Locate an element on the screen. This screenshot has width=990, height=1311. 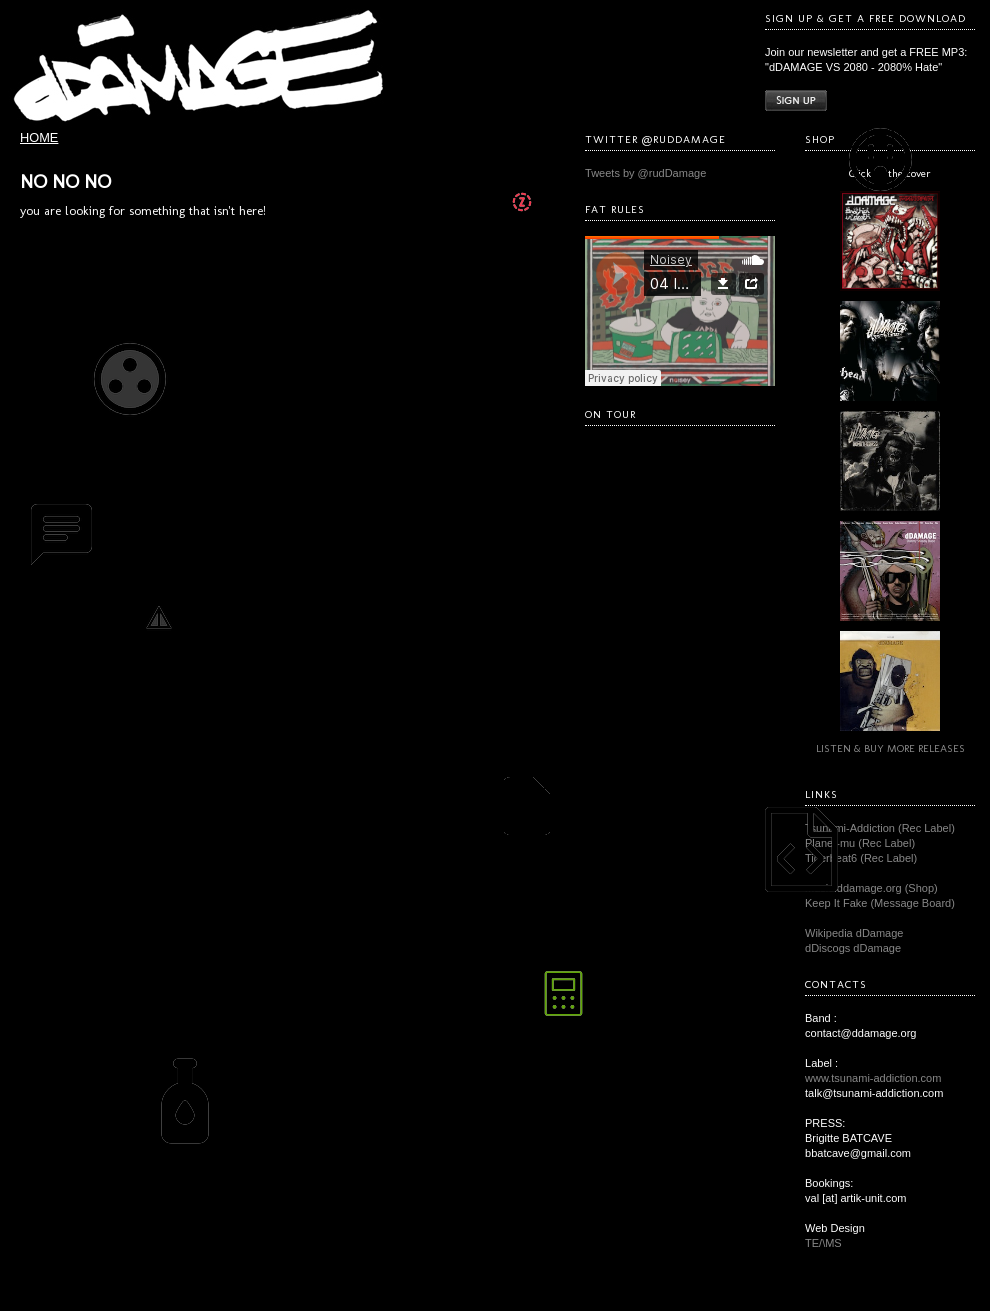
view team or group workspace is located at coordinates (130, 379).